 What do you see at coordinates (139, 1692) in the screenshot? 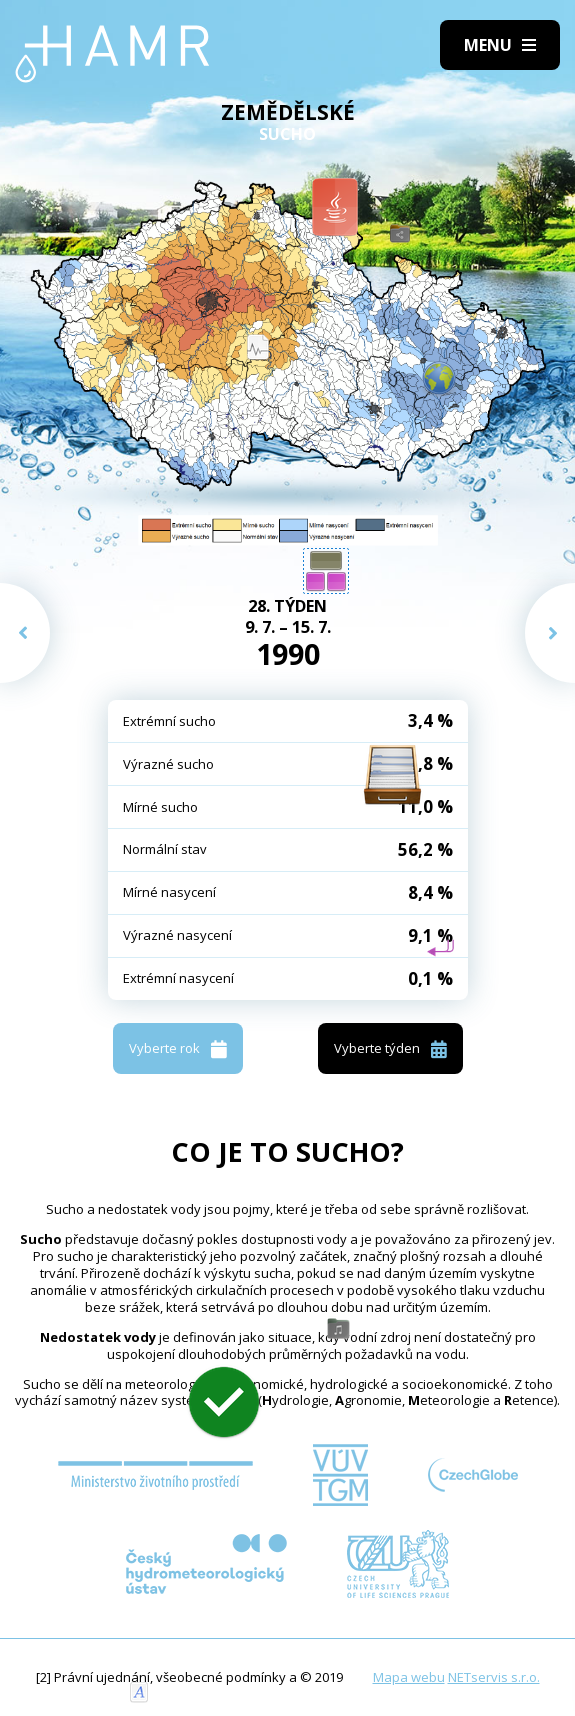
I see `a font file type indicator` at bounding box center [139, 1692].